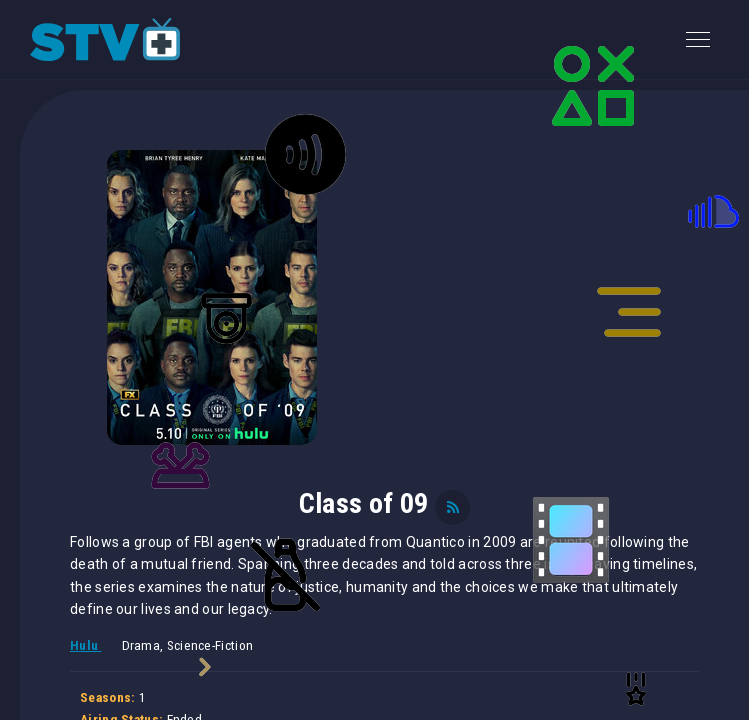 The width and height of the screenshot is (749, 720). Describe the element at coordinates (226, 318) in the screenshot. I see `access security camera settings` at that location.